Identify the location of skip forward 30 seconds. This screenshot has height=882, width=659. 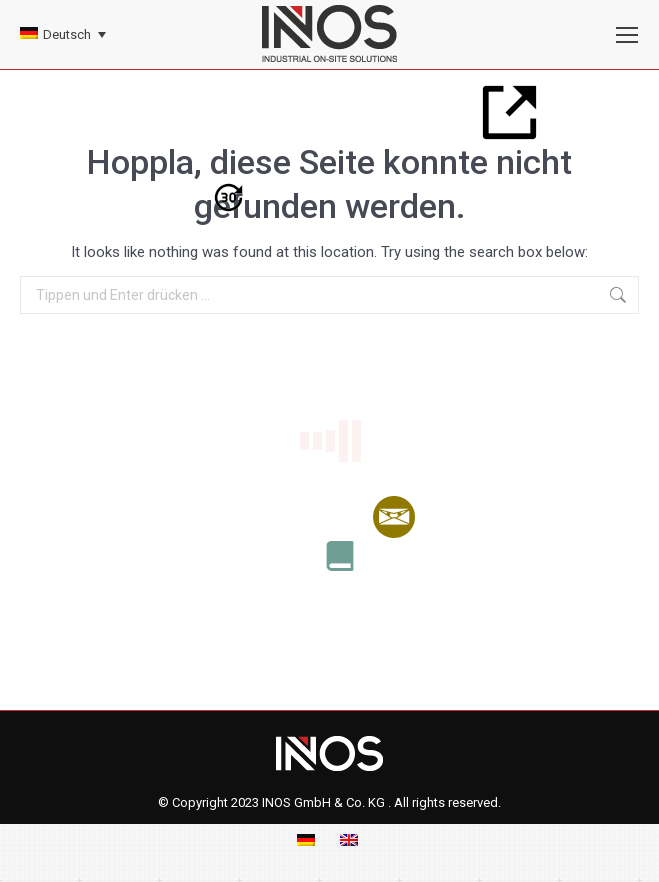
(228, 197).